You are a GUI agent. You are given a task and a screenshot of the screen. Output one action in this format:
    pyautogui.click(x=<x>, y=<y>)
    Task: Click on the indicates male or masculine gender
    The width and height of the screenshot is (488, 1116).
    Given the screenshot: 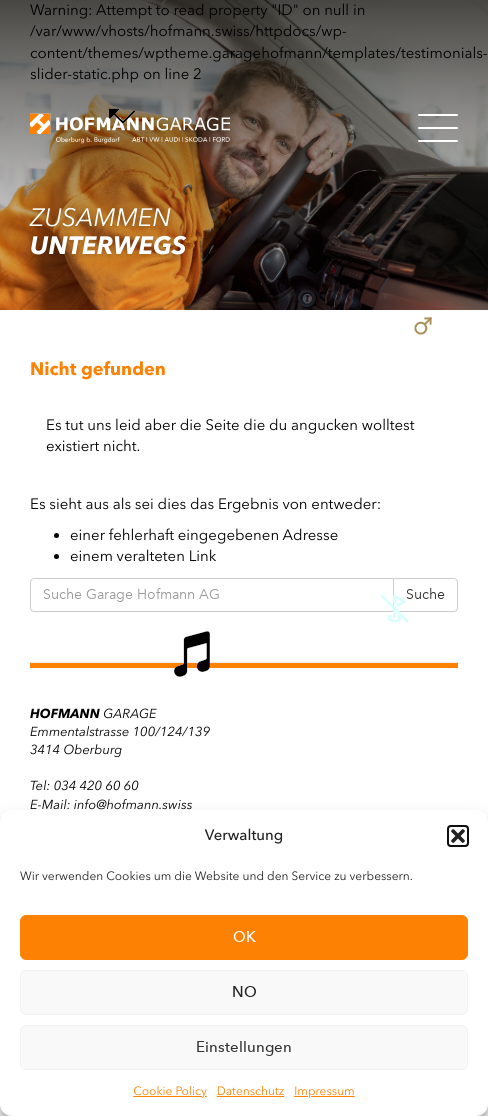 What is the action you would take?
    pyautogui.click(x=423, y=326)
    